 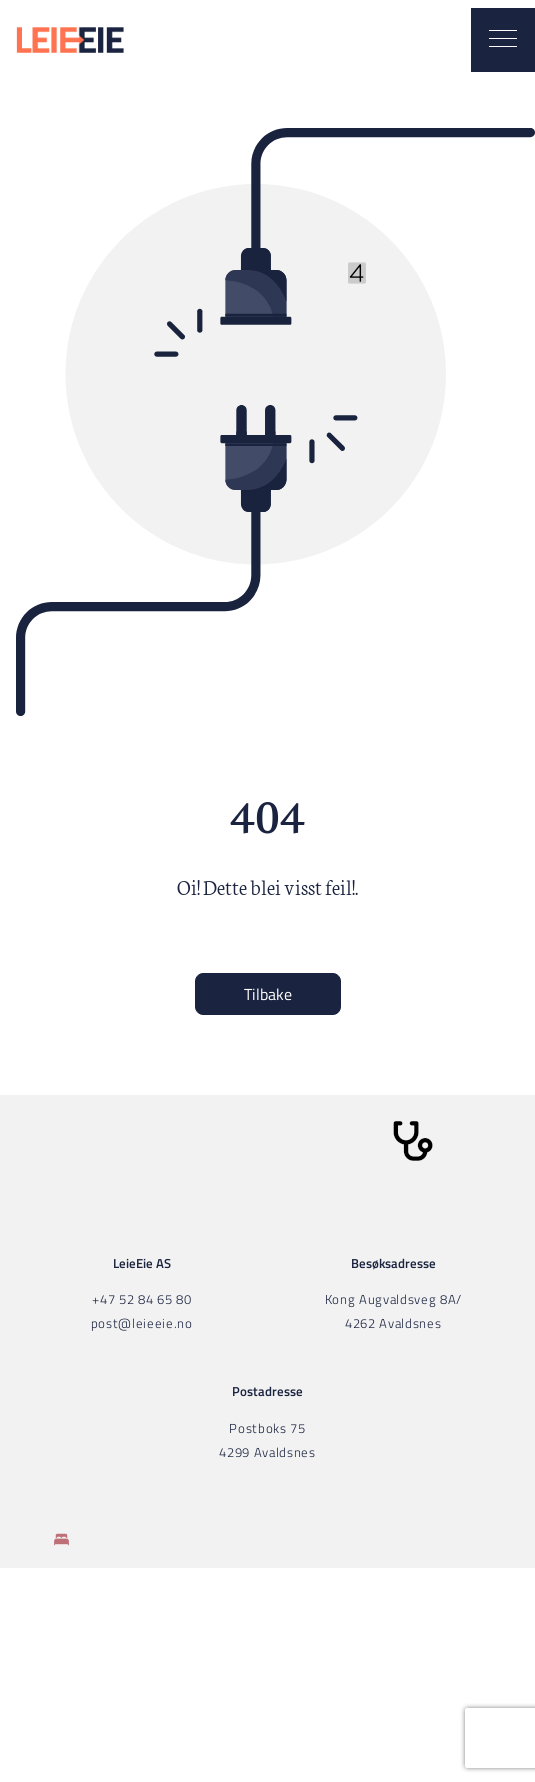 What do you see at coordinates (61, 1539) in the screenshot?
I see `find nearby hotels or accommodations` at bounding box center [61, 1539].